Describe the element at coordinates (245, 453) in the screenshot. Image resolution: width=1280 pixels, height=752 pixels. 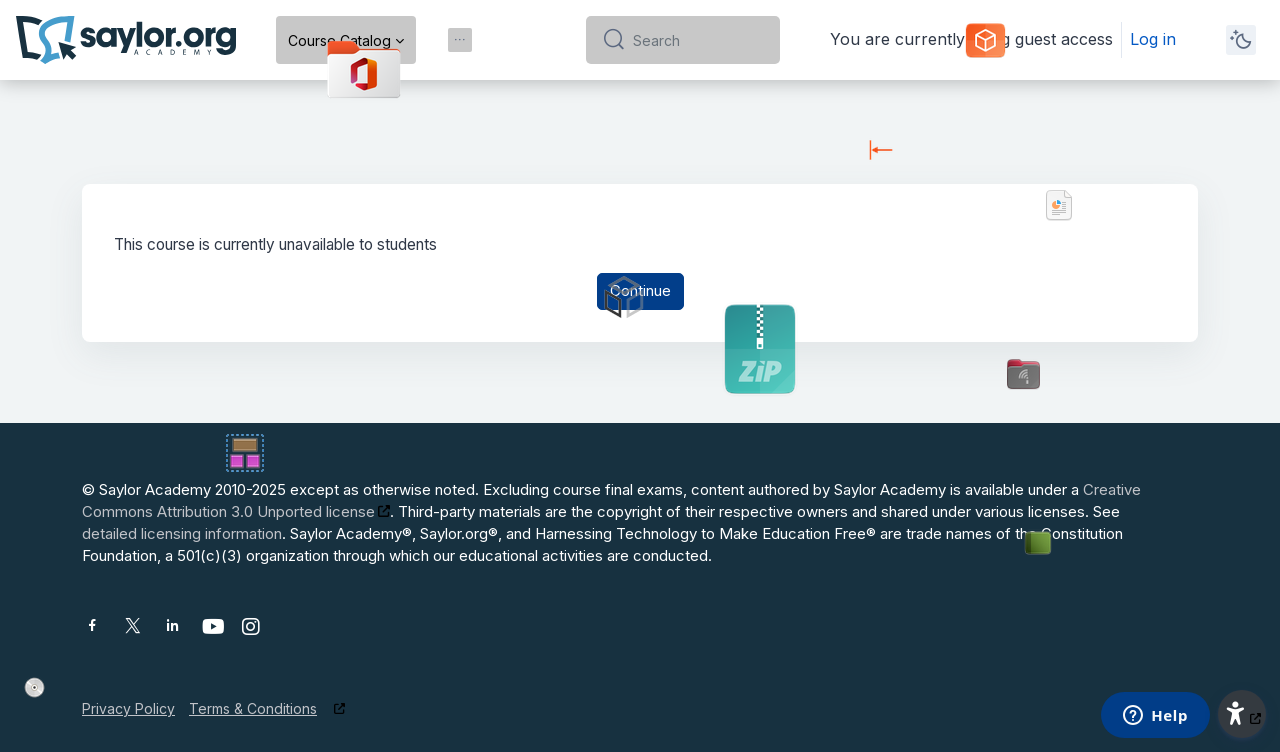
I see `select all items in the current view` at that location.